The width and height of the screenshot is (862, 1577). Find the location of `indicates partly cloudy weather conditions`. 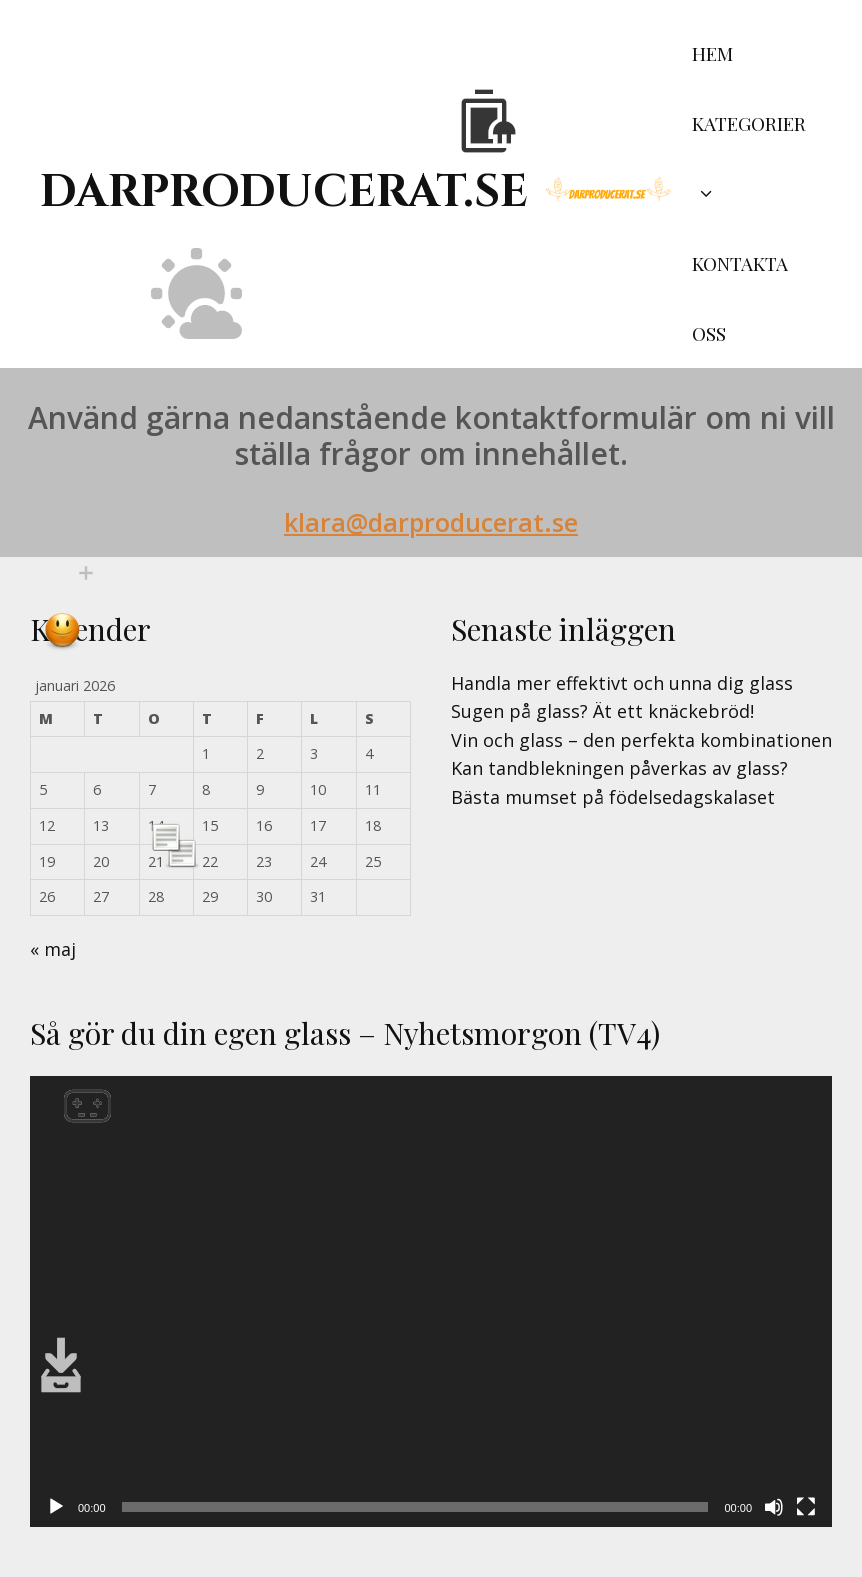

indicates partly cloudy weather conditions is located at coordinates (196, 293).